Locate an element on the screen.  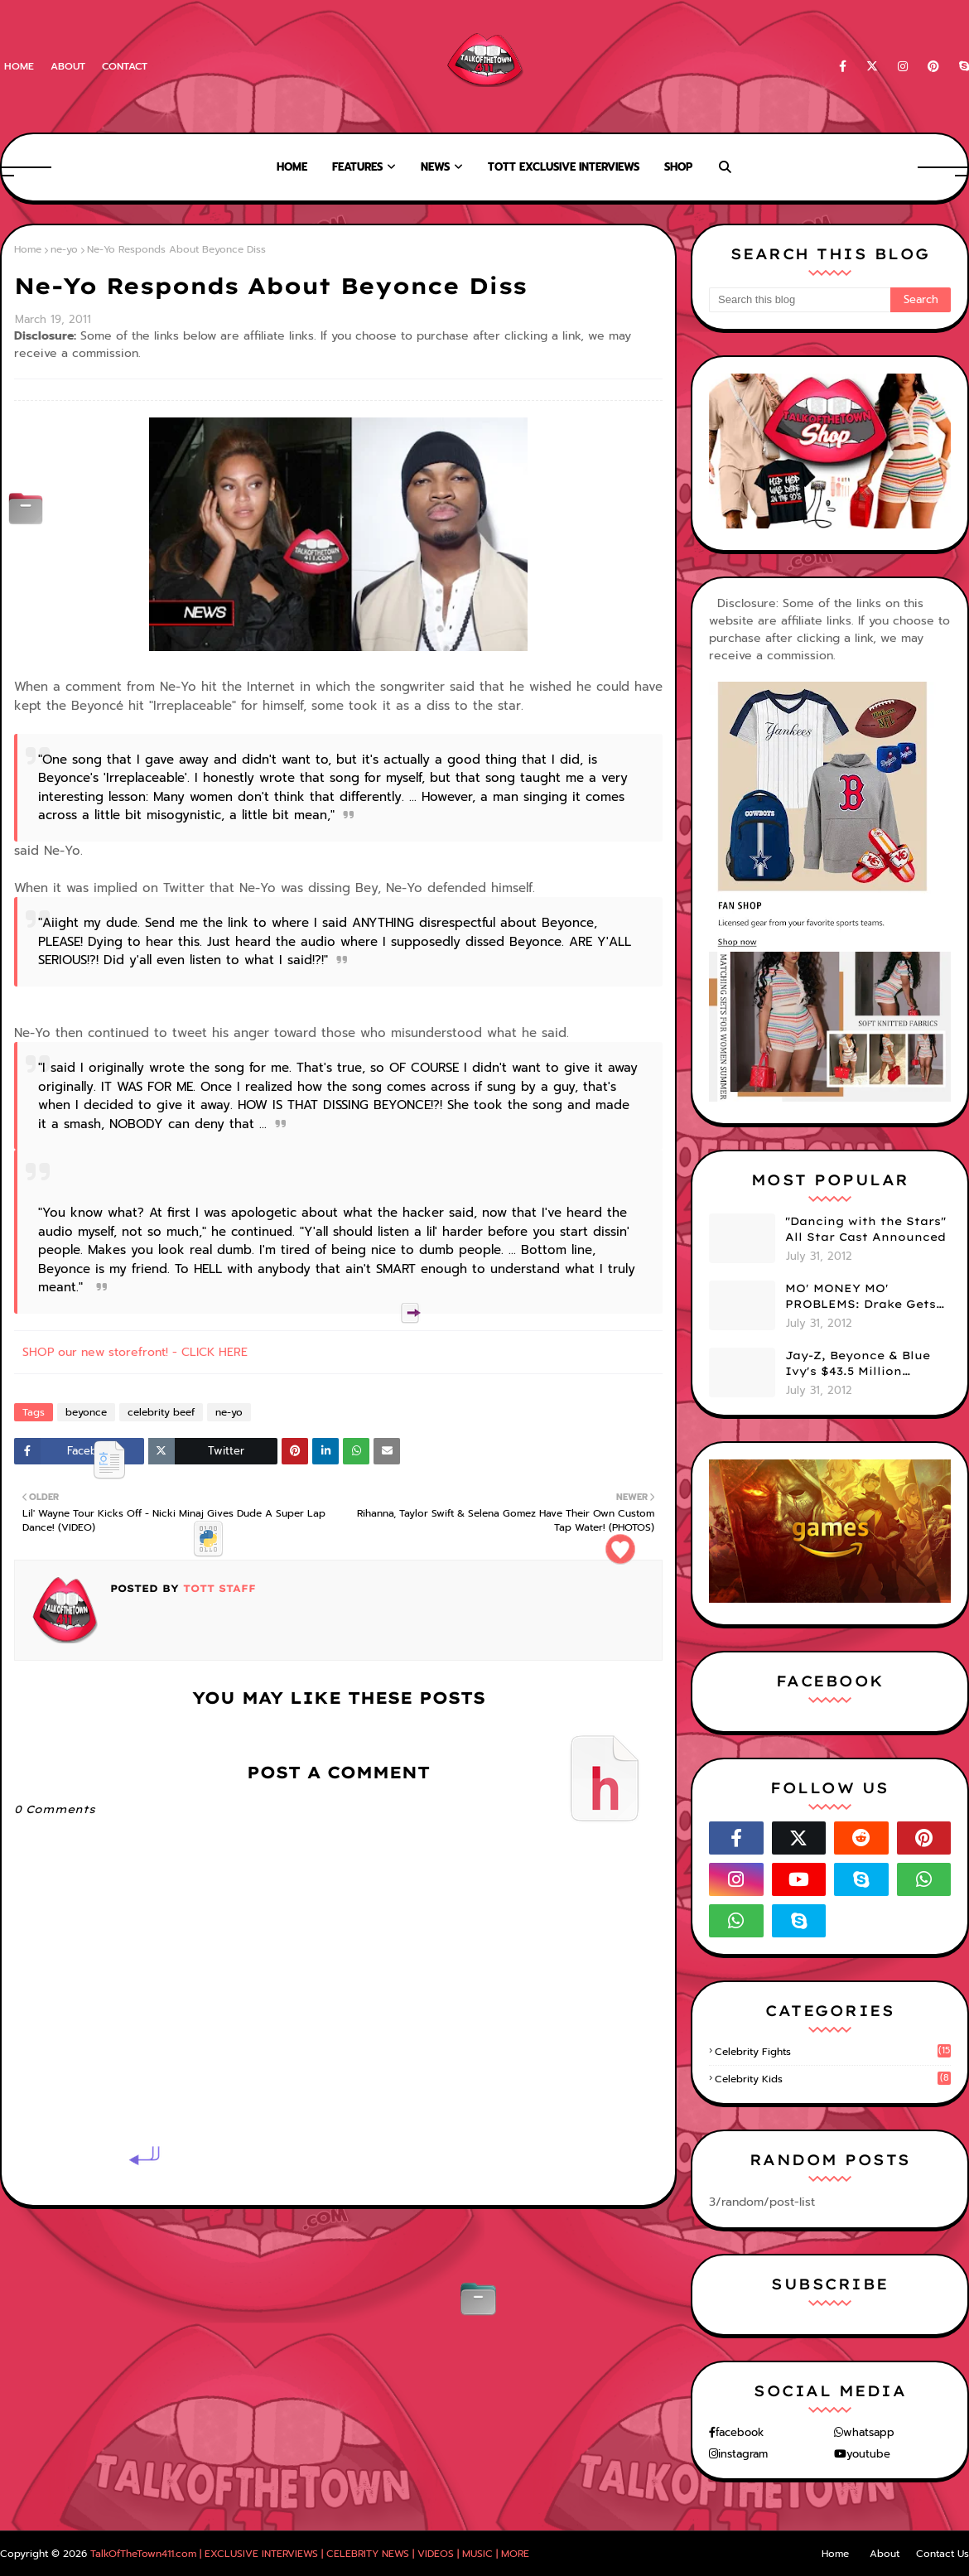
mark item as favorite is located at coordinates (620, 1549).